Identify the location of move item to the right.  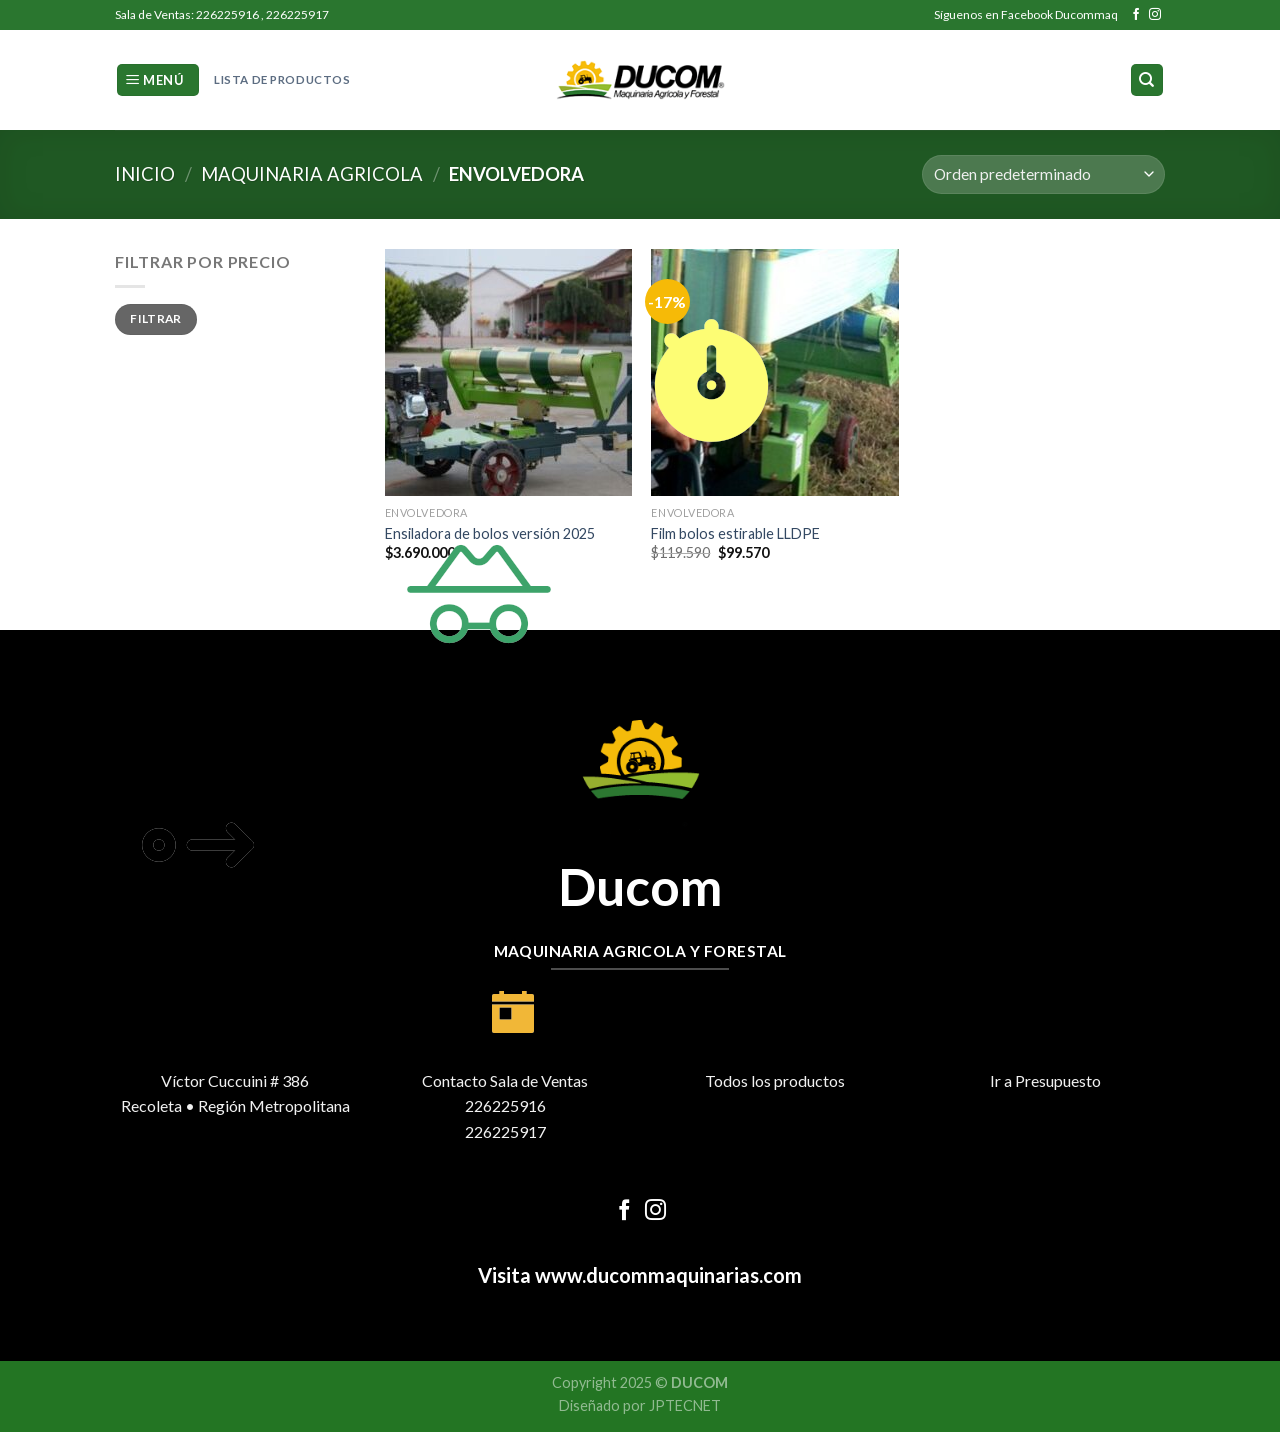
(198, 845).